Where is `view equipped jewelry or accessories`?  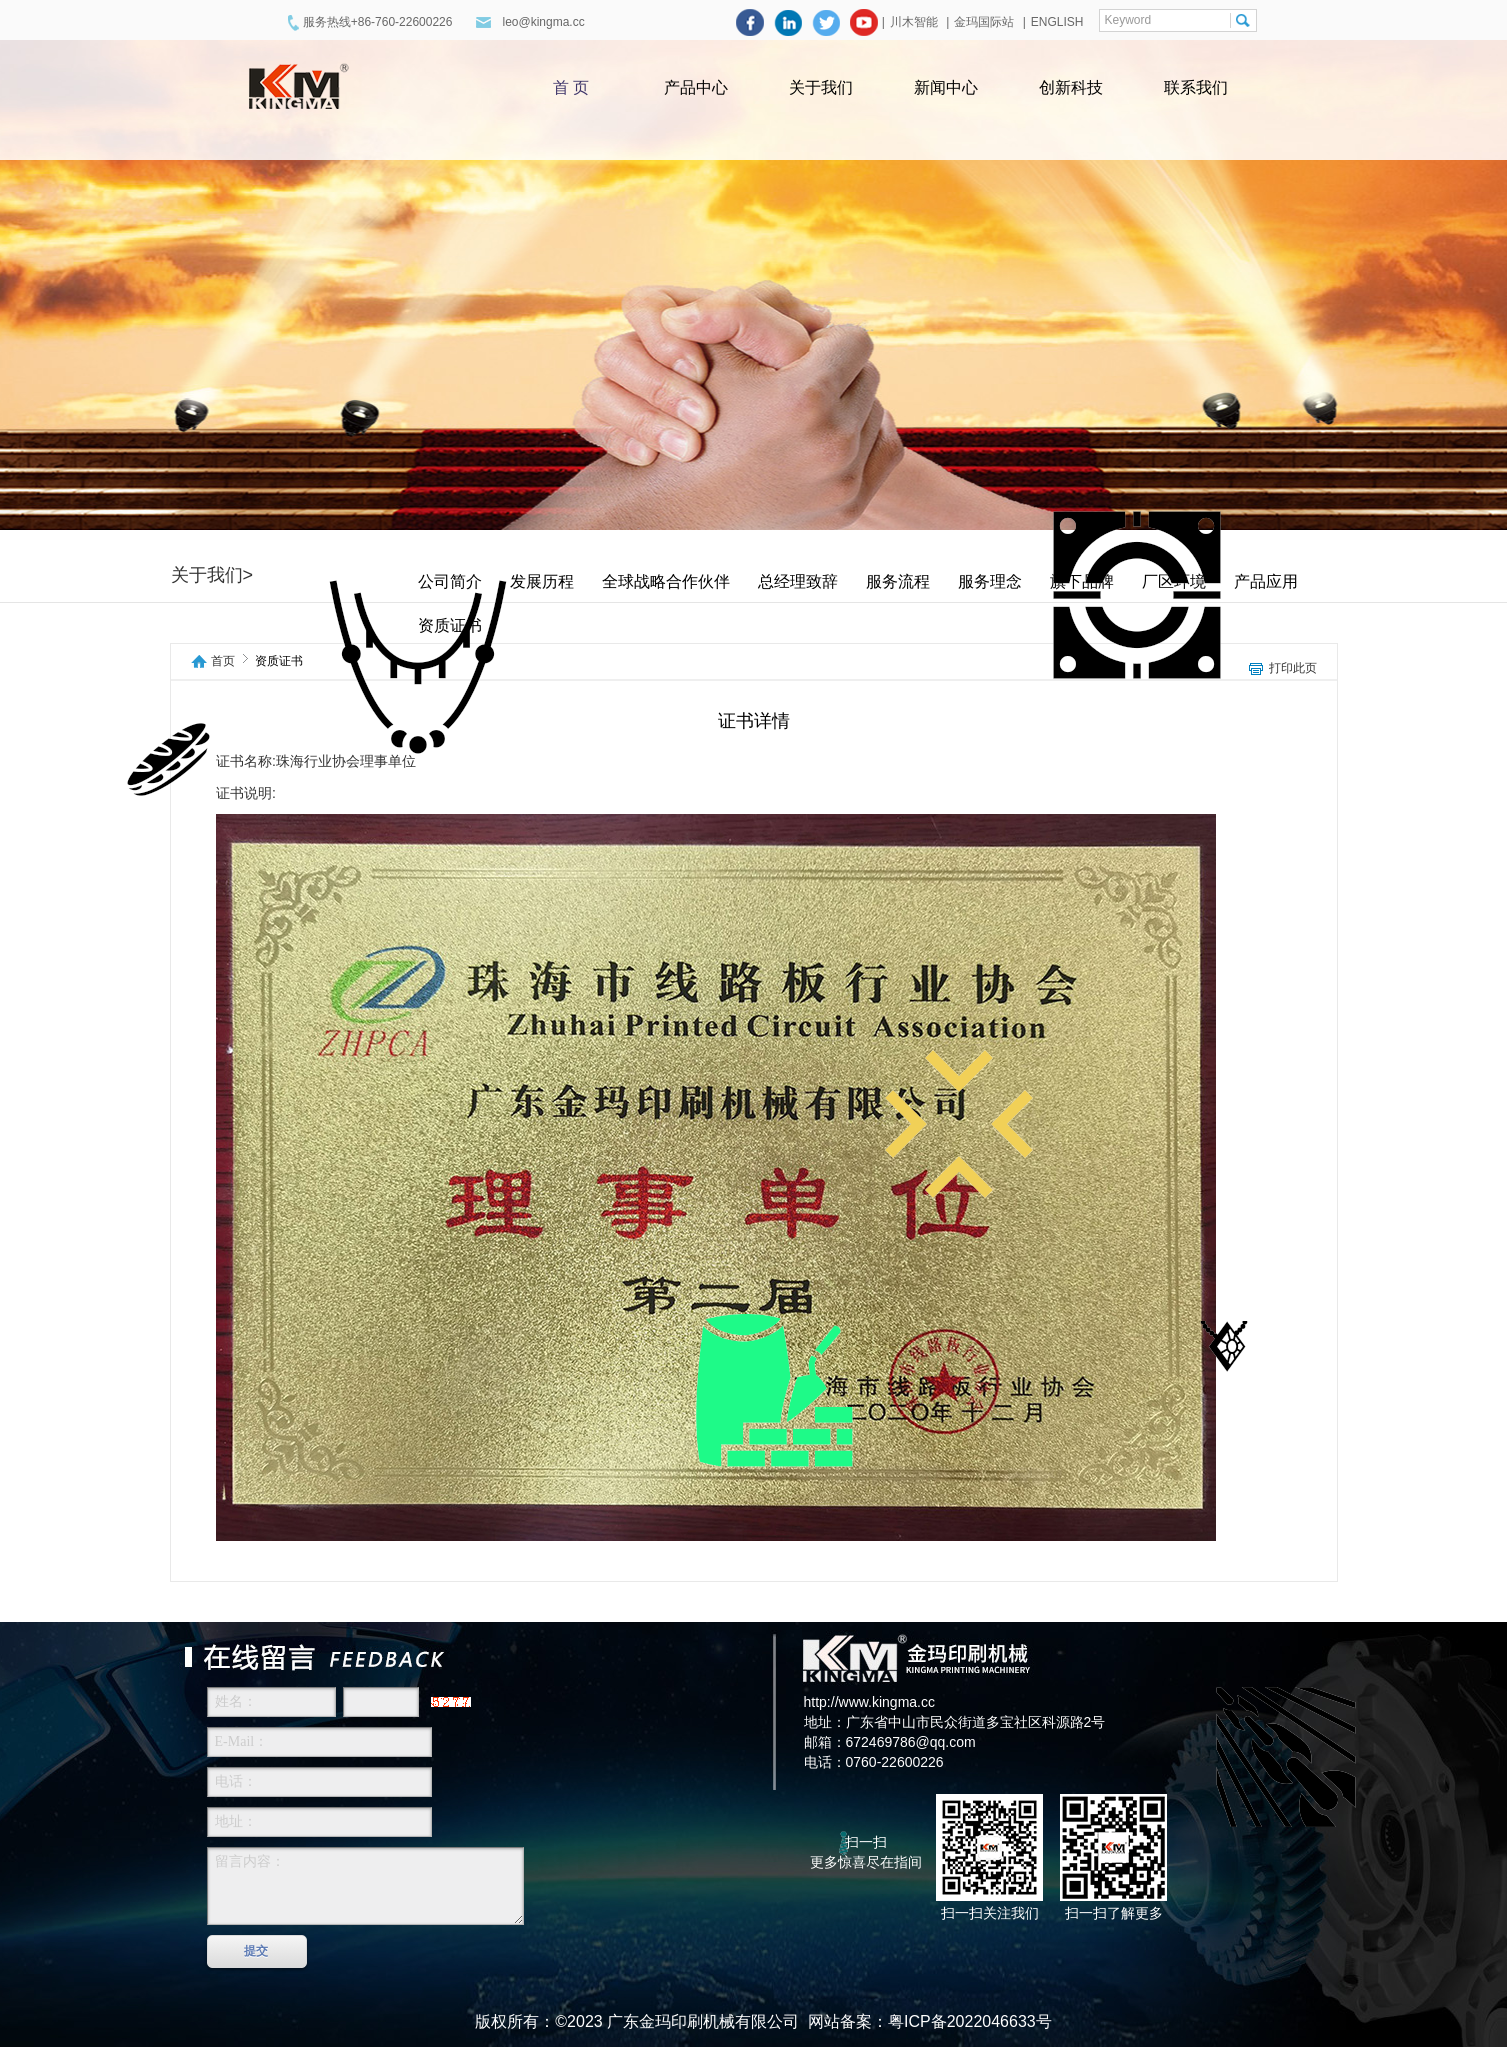 view equipped jewelry or accessories is located at coordinates (1225, 1346).